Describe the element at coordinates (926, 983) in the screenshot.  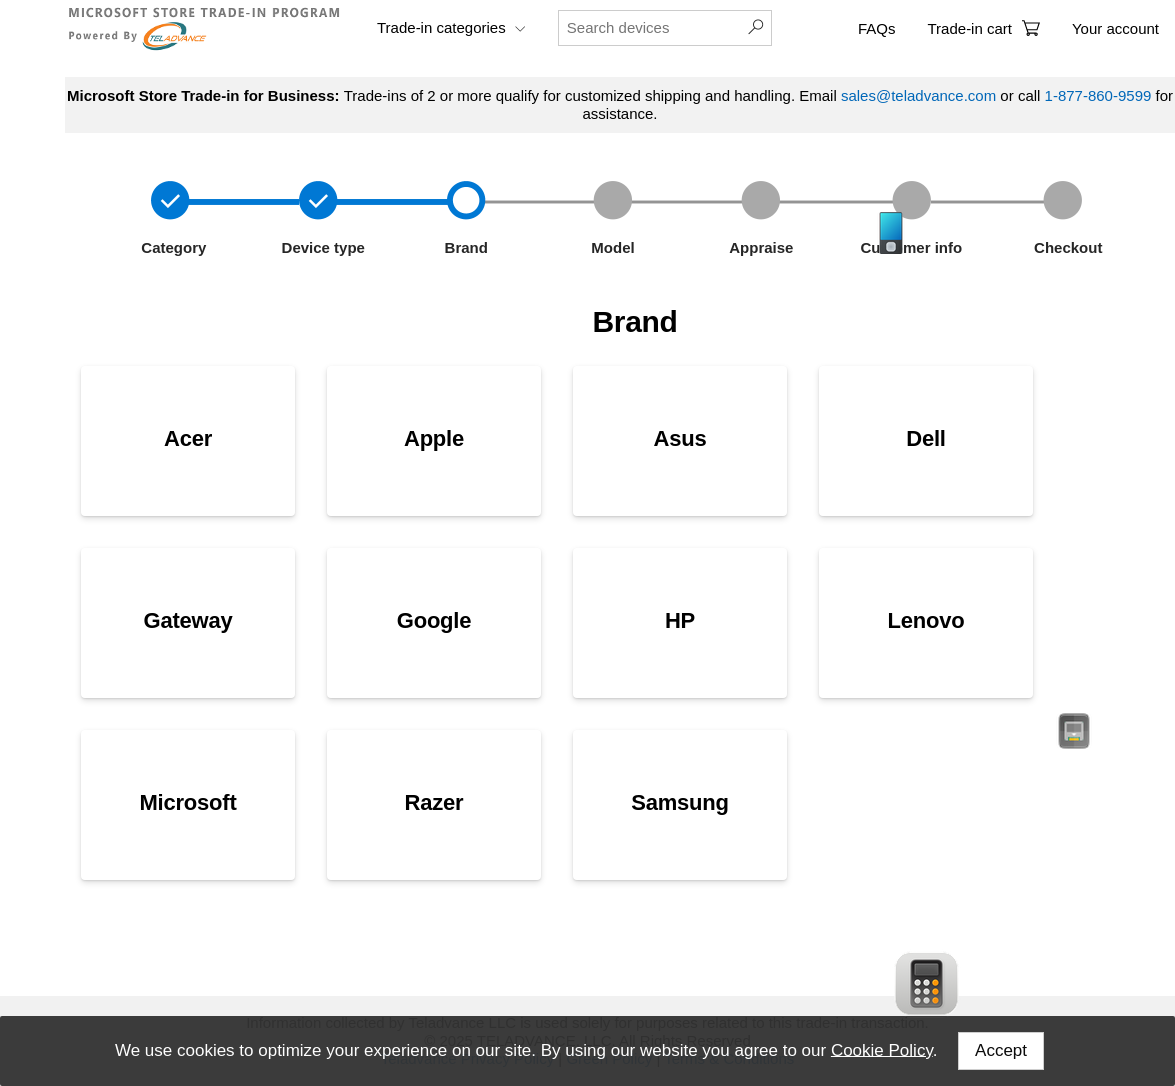
I see `open the calculator app` at that location.